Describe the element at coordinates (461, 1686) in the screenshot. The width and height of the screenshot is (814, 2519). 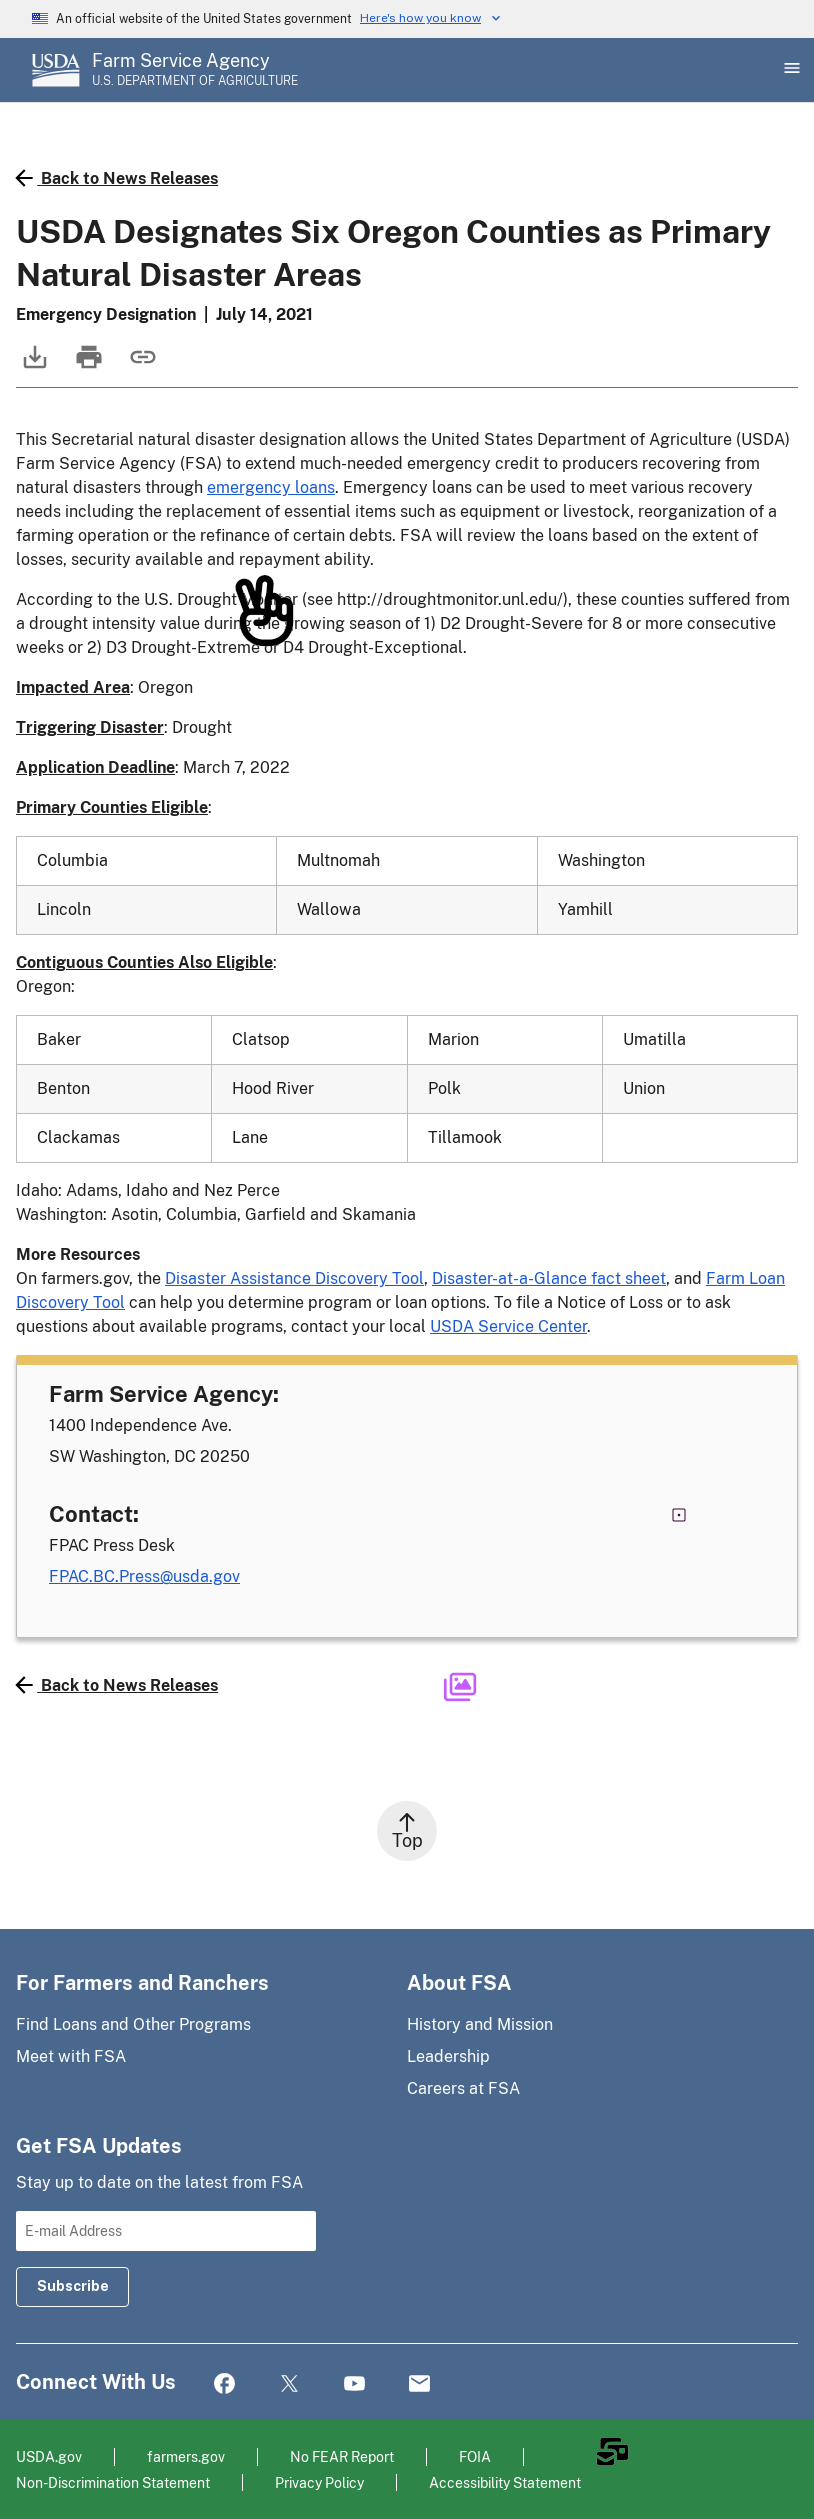
I see `view photo gallery` at that location.